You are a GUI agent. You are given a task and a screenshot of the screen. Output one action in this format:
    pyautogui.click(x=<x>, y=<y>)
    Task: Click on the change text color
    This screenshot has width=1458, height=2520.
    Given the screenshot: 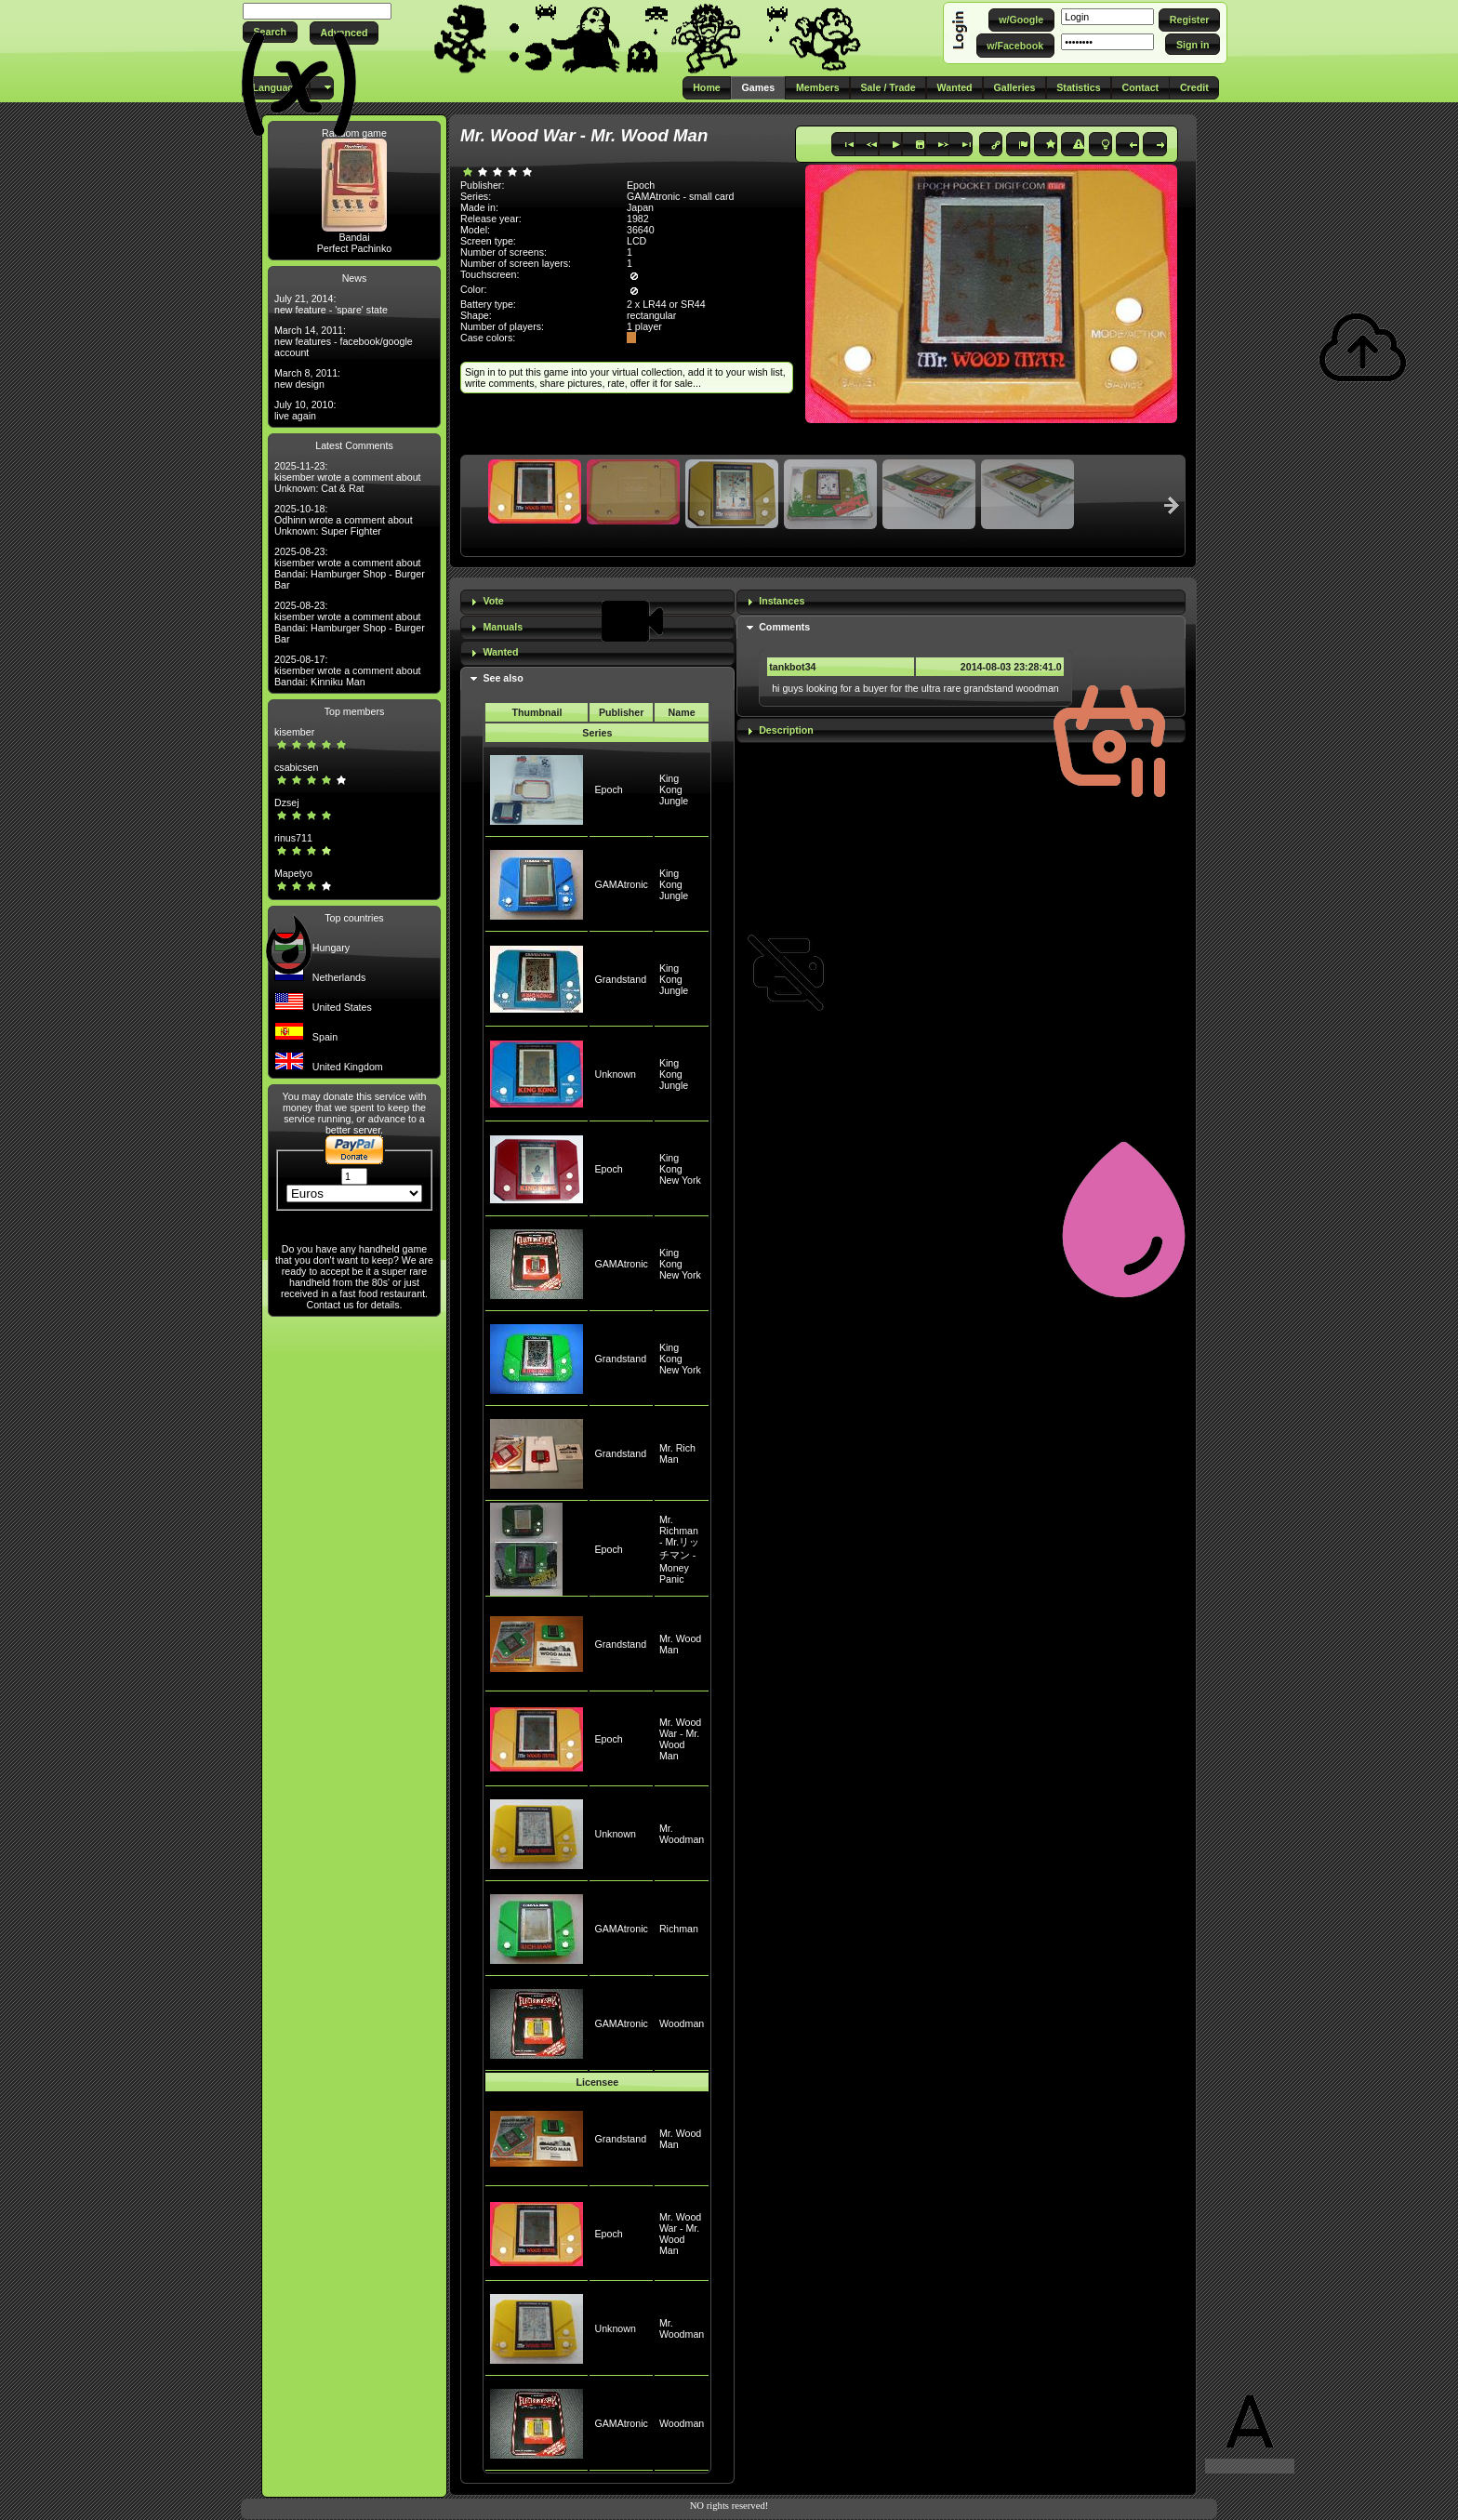 What is the action you would take?
    pyautogui.click(x=1250, y=2429)
    